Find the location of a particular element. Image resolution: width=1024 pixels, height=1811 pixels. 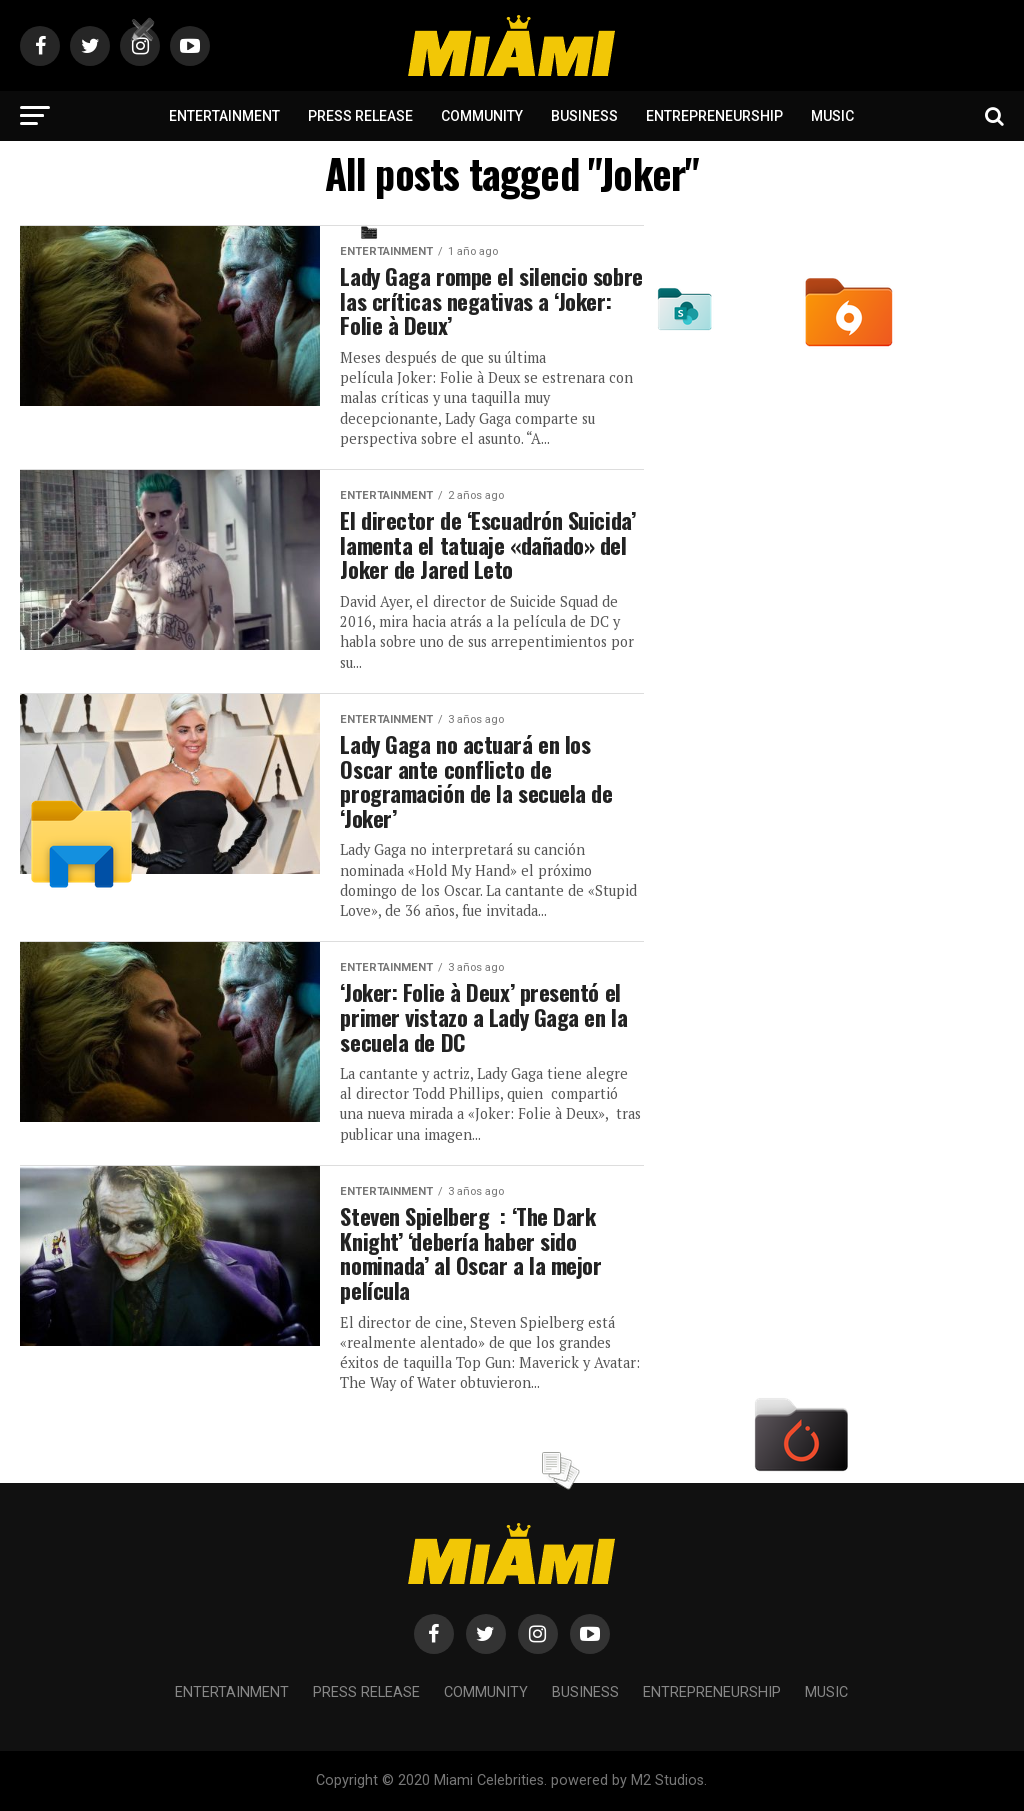

open microsoft sharepoint folder is located at coordinates (684, 310).